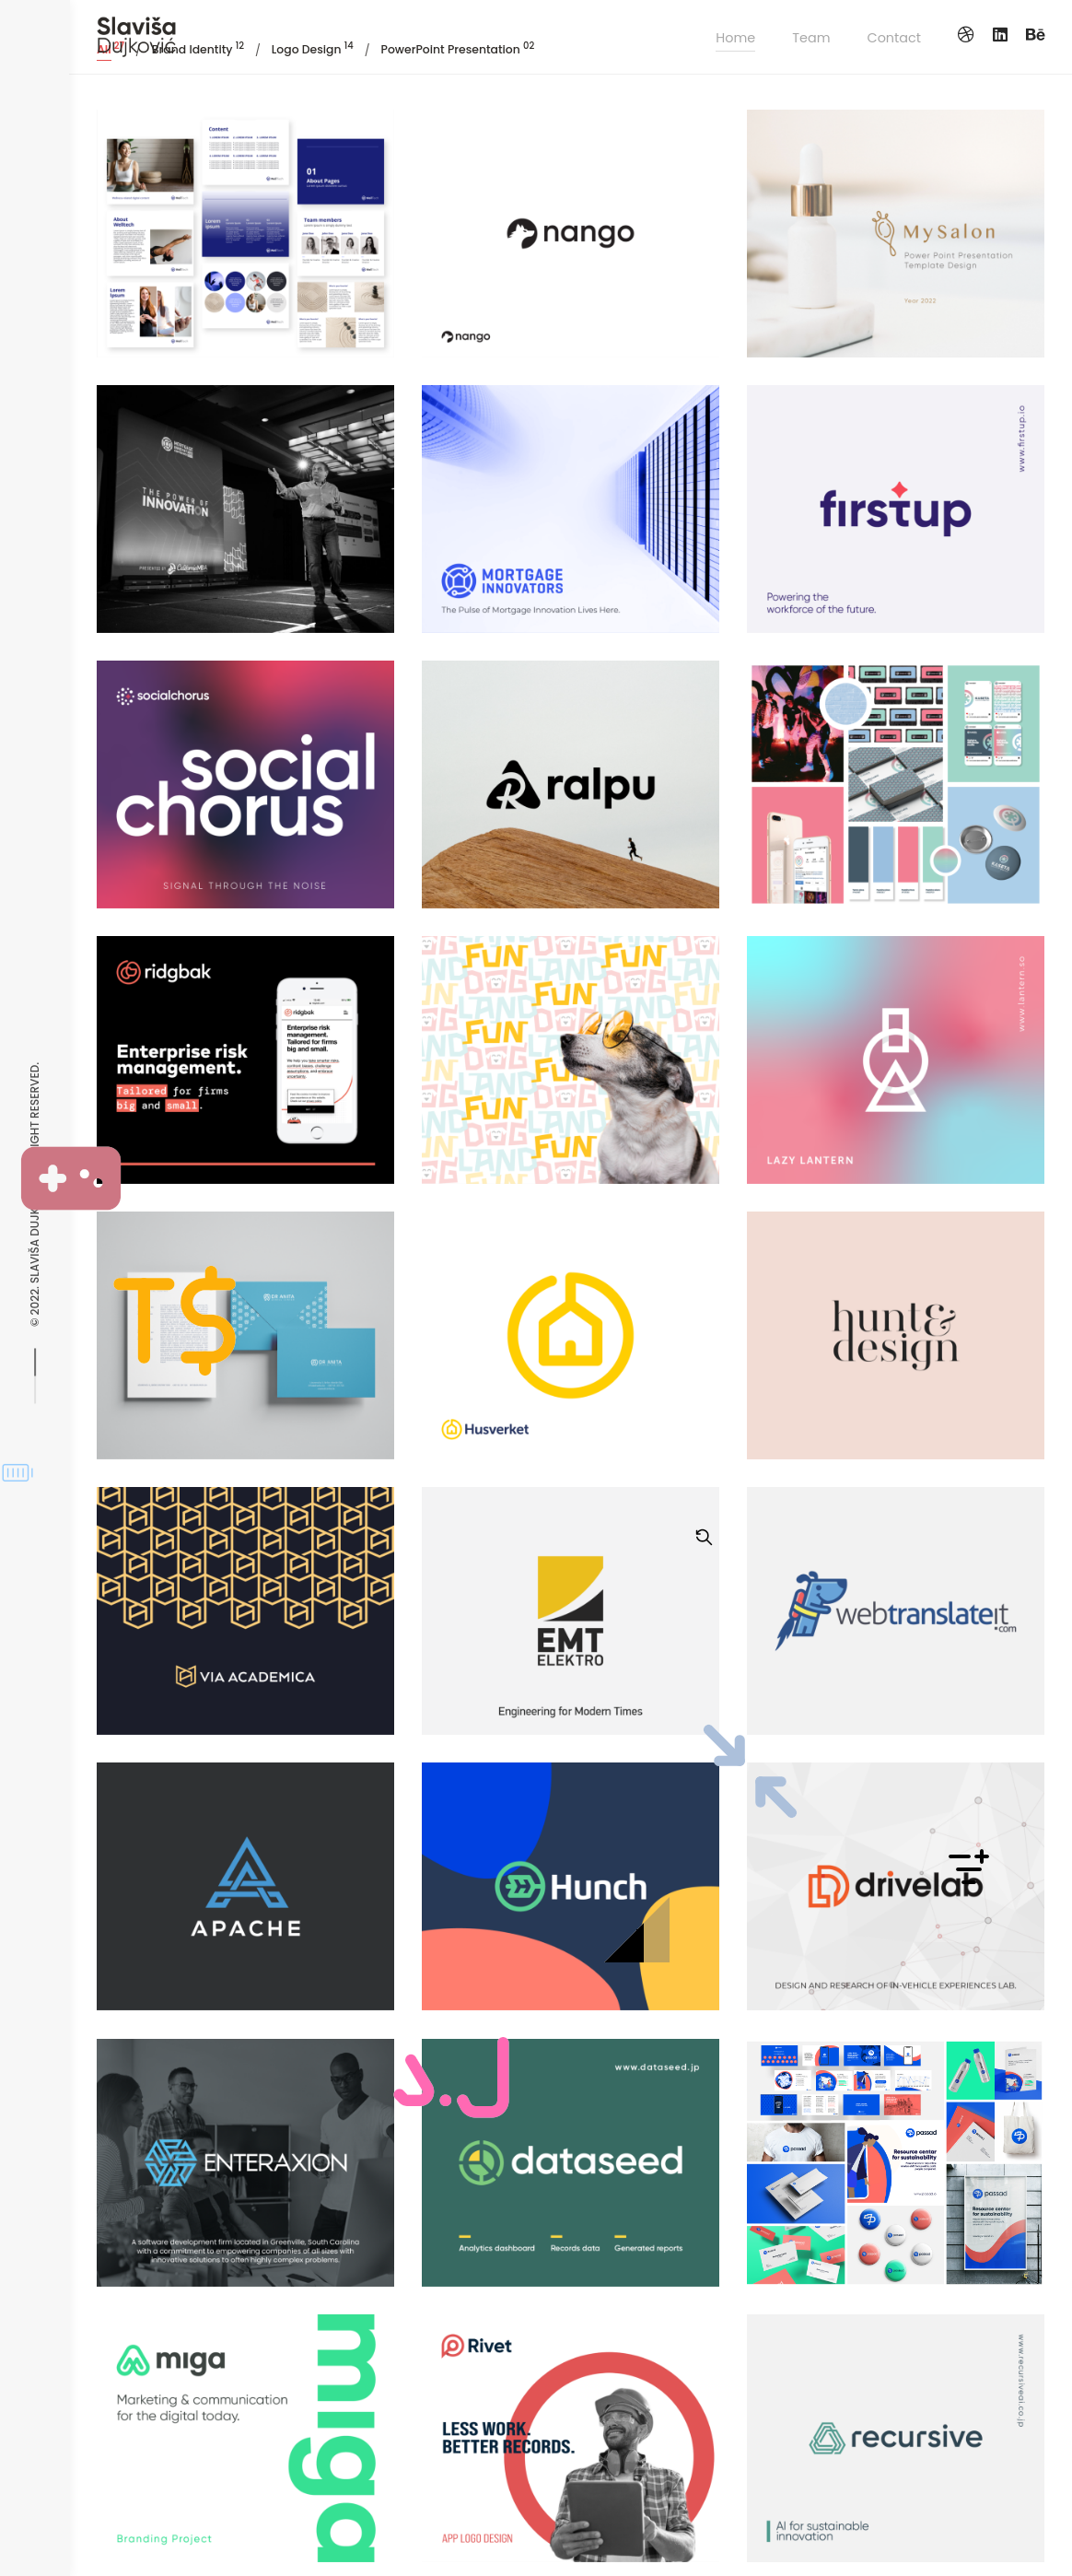  I want to click on add a new filter to the list, so click(969, 1869).